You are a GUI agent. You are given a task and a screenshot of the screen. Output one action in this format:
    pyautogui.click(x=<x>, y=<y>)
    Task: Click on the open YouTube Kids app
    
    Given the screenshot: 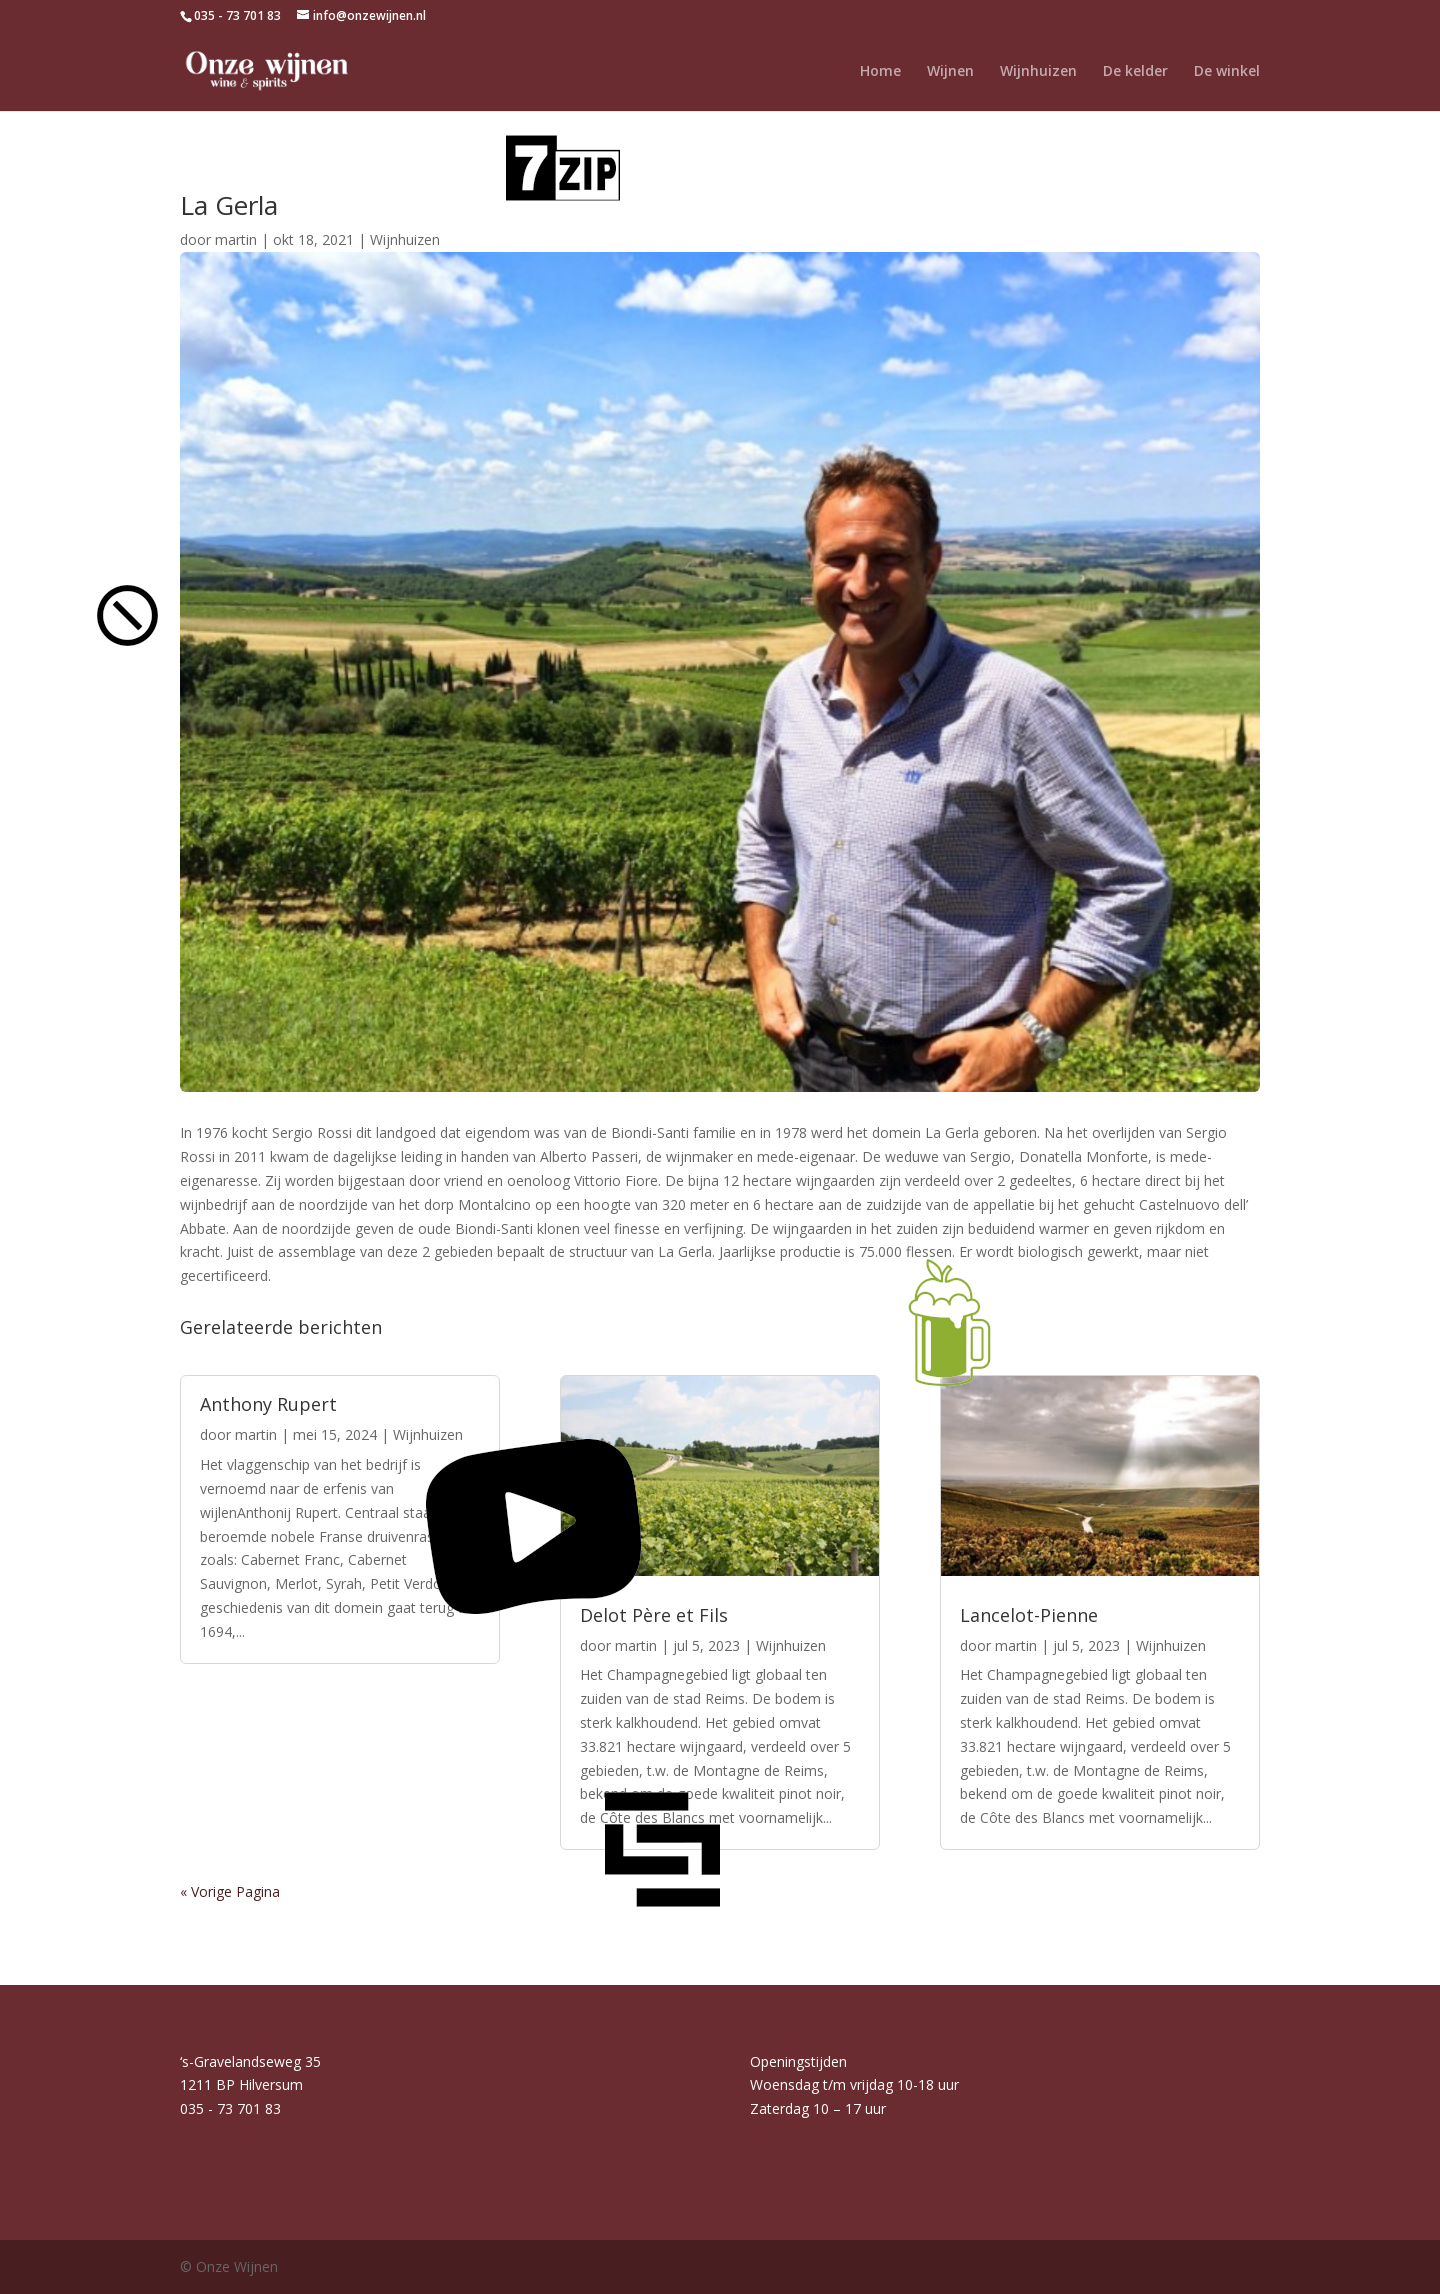 What is the action you would take?
    pyautogui.click(x=533, y=1526)
    